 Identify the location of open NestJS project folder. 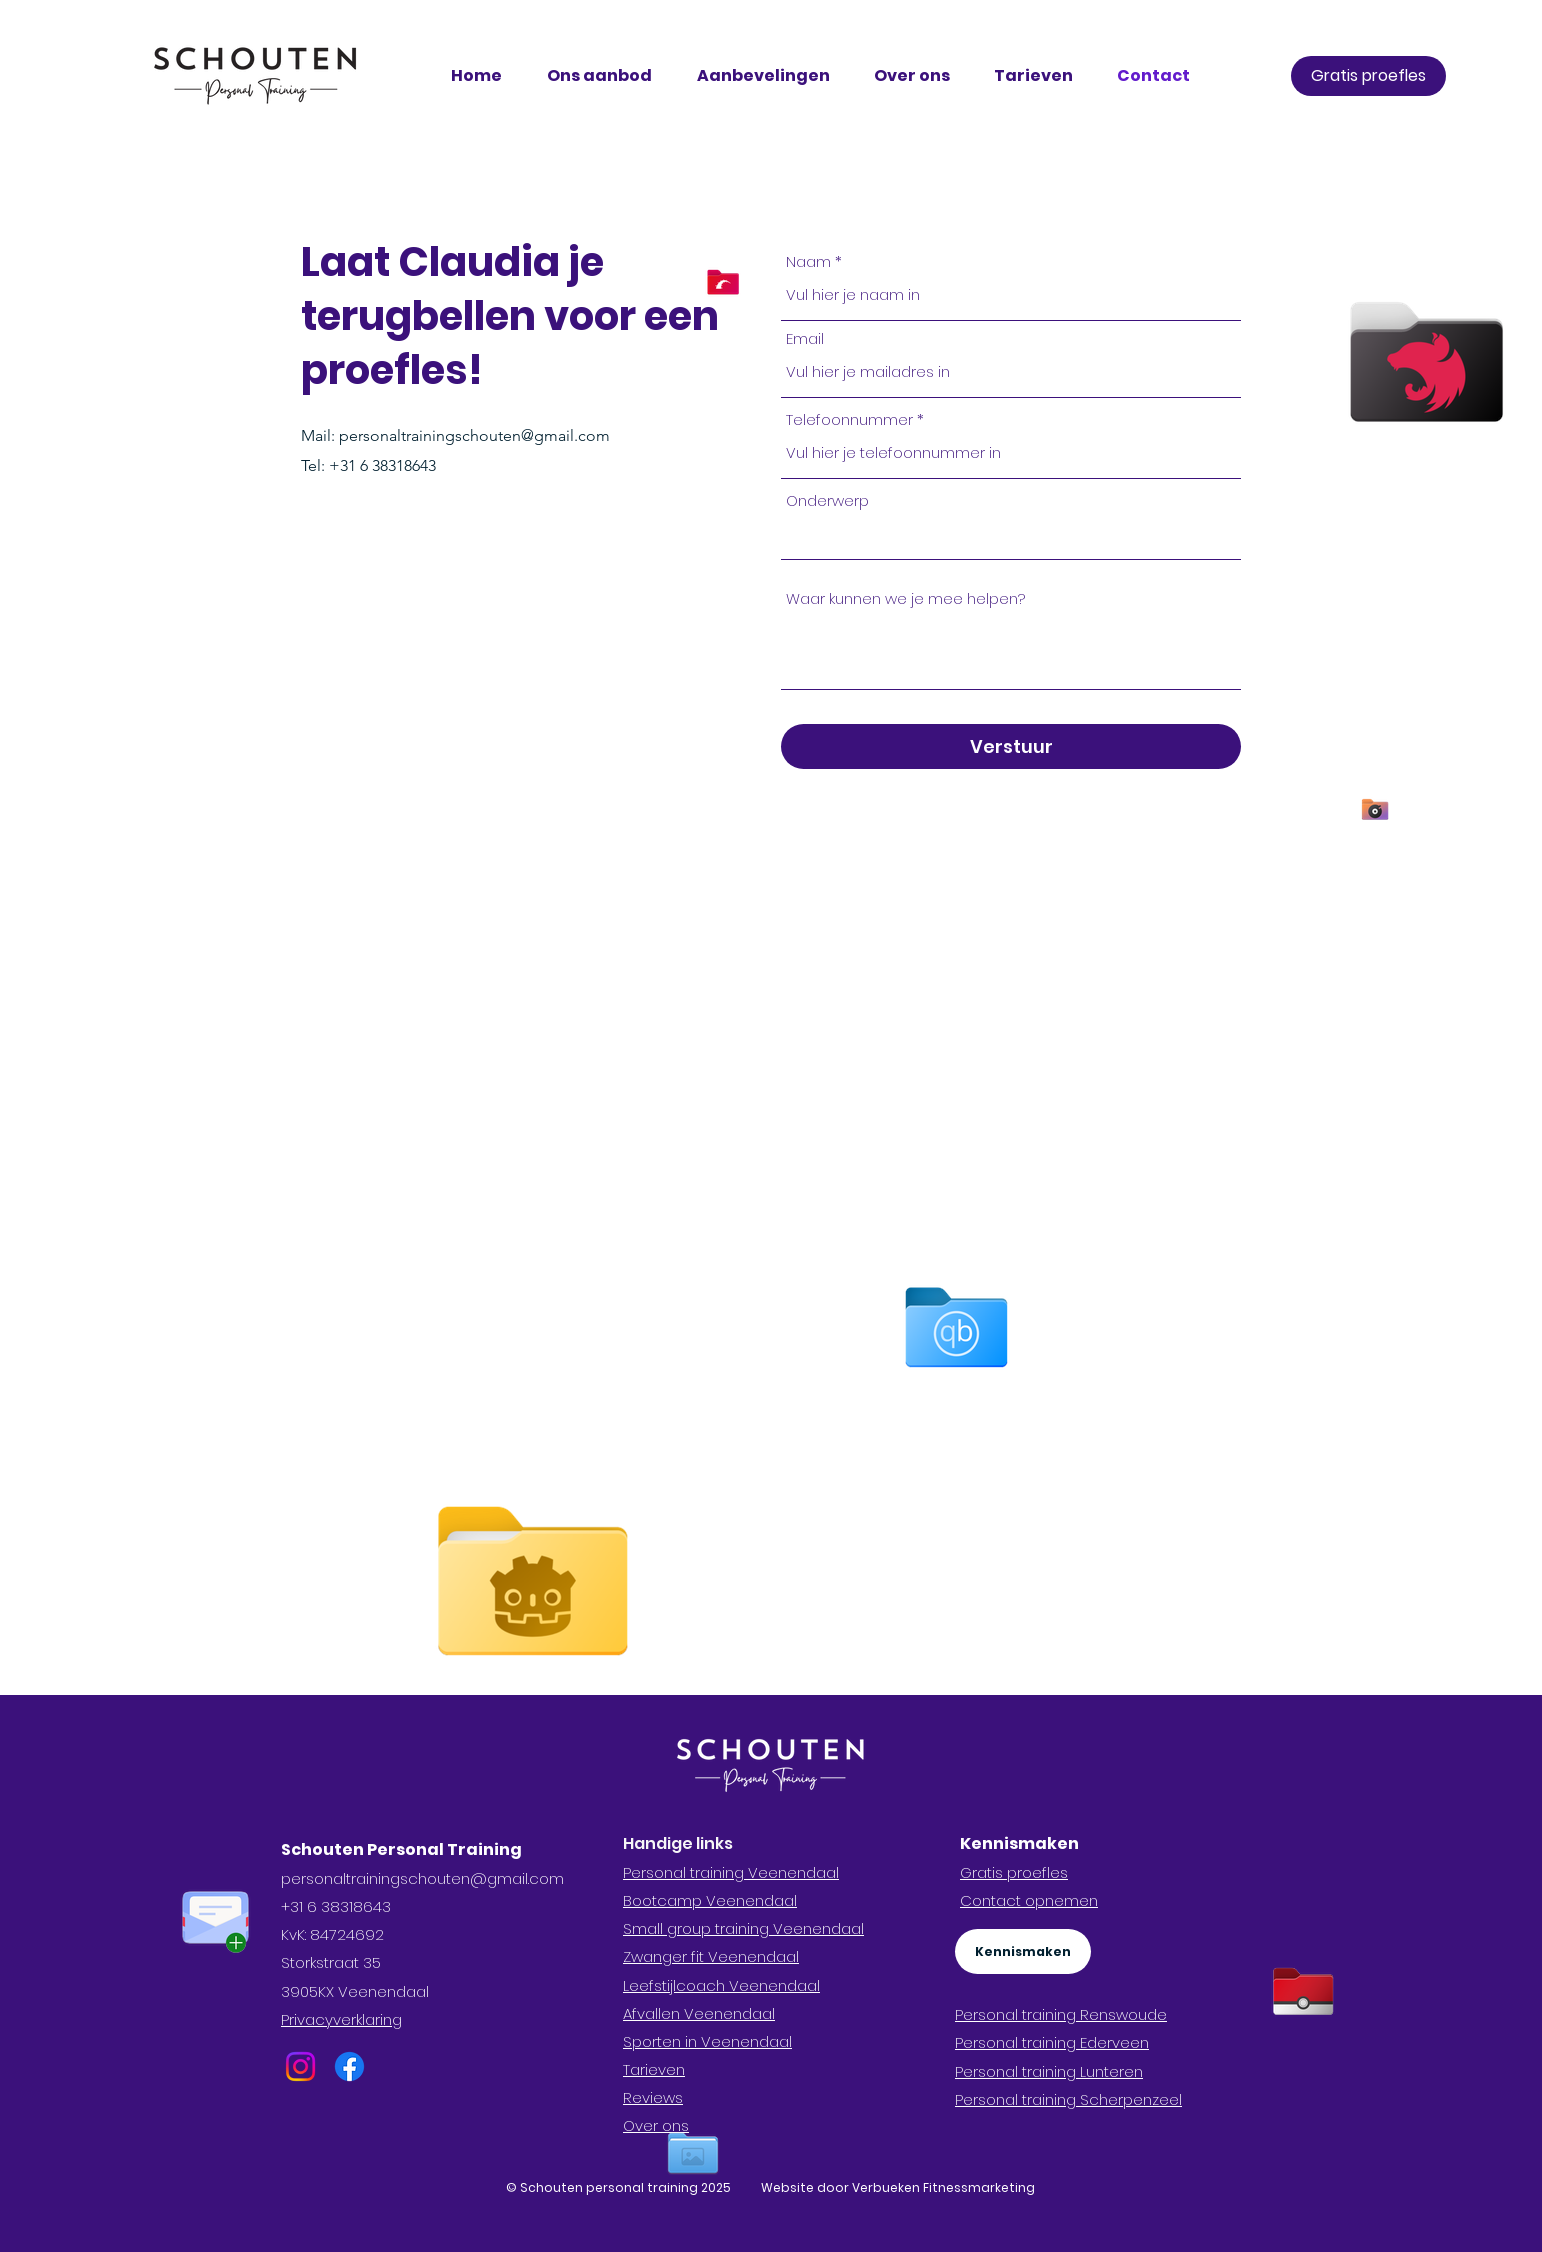
(1426, 366).